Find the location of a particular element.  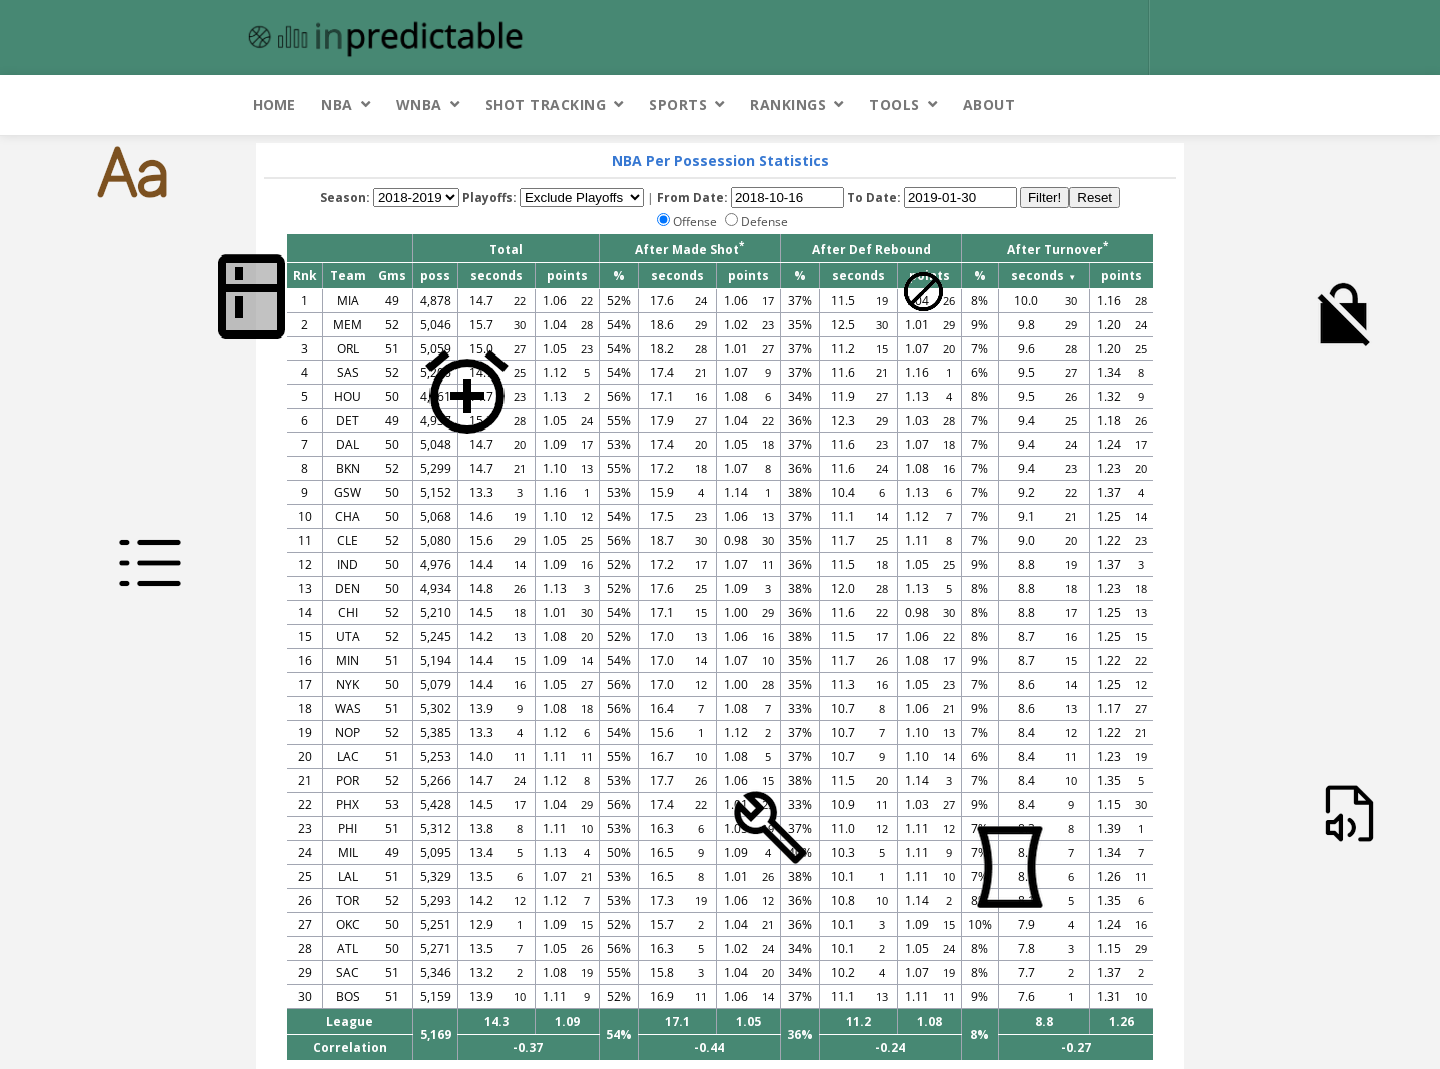

view a bulleted list is located at coordinates (150, 563).